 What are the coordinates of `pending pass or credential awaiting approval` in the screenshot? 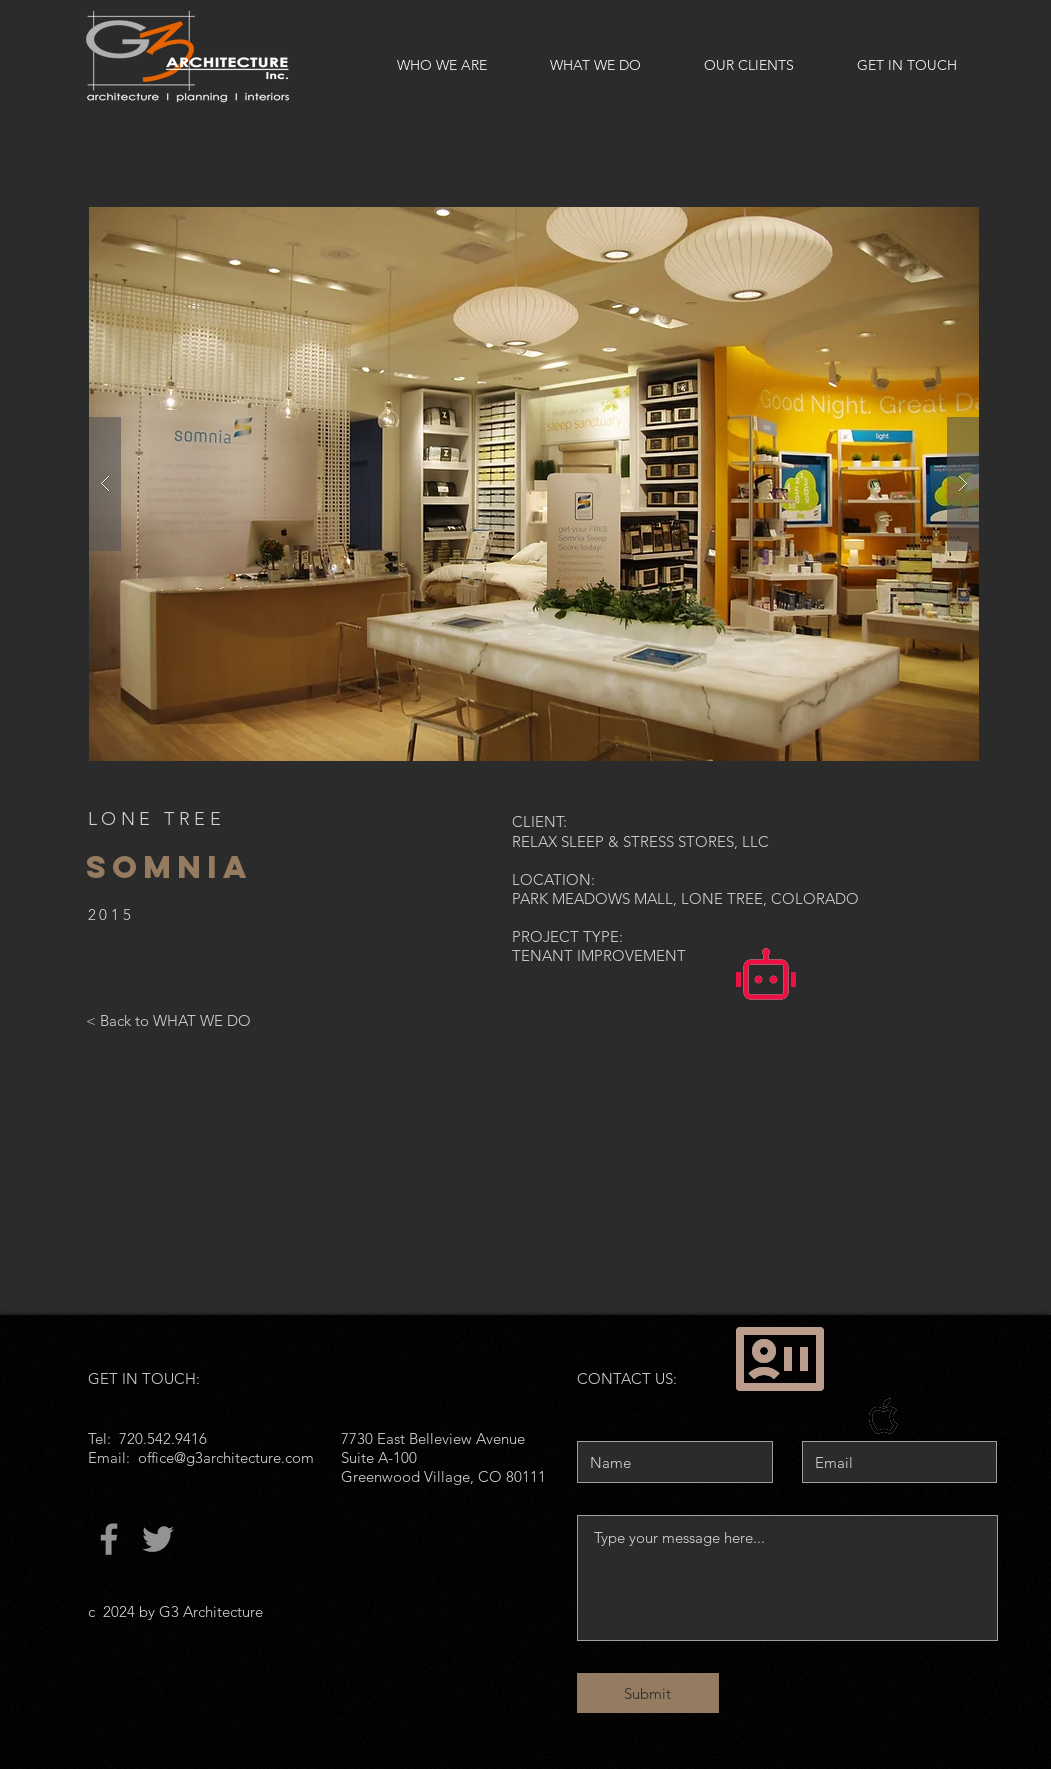 It's located at (780, 1359).